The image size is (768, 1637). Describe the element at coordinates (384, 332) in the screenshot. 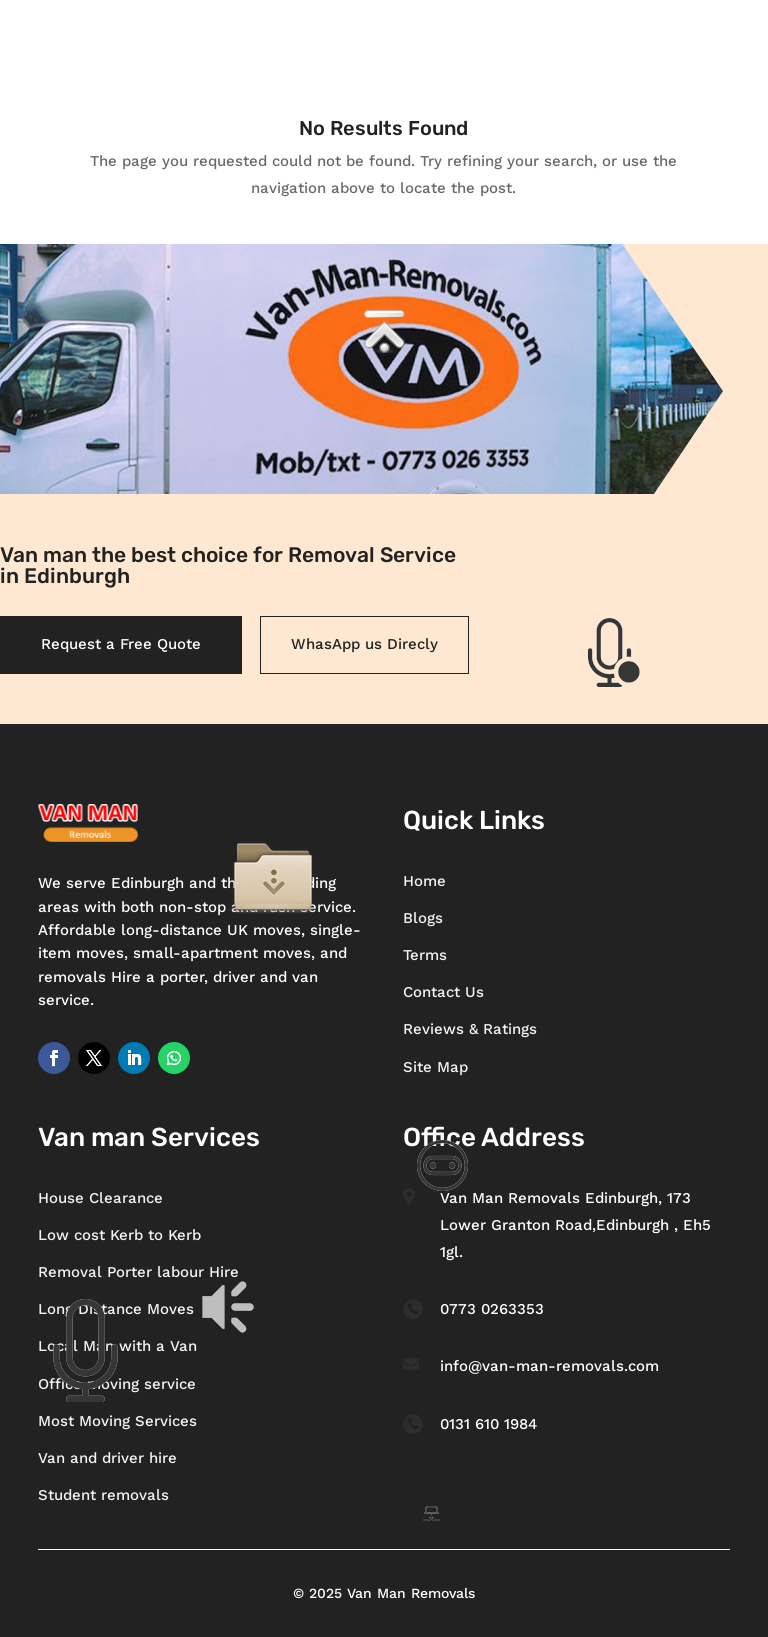

I see `scroll to top of page` at that location.